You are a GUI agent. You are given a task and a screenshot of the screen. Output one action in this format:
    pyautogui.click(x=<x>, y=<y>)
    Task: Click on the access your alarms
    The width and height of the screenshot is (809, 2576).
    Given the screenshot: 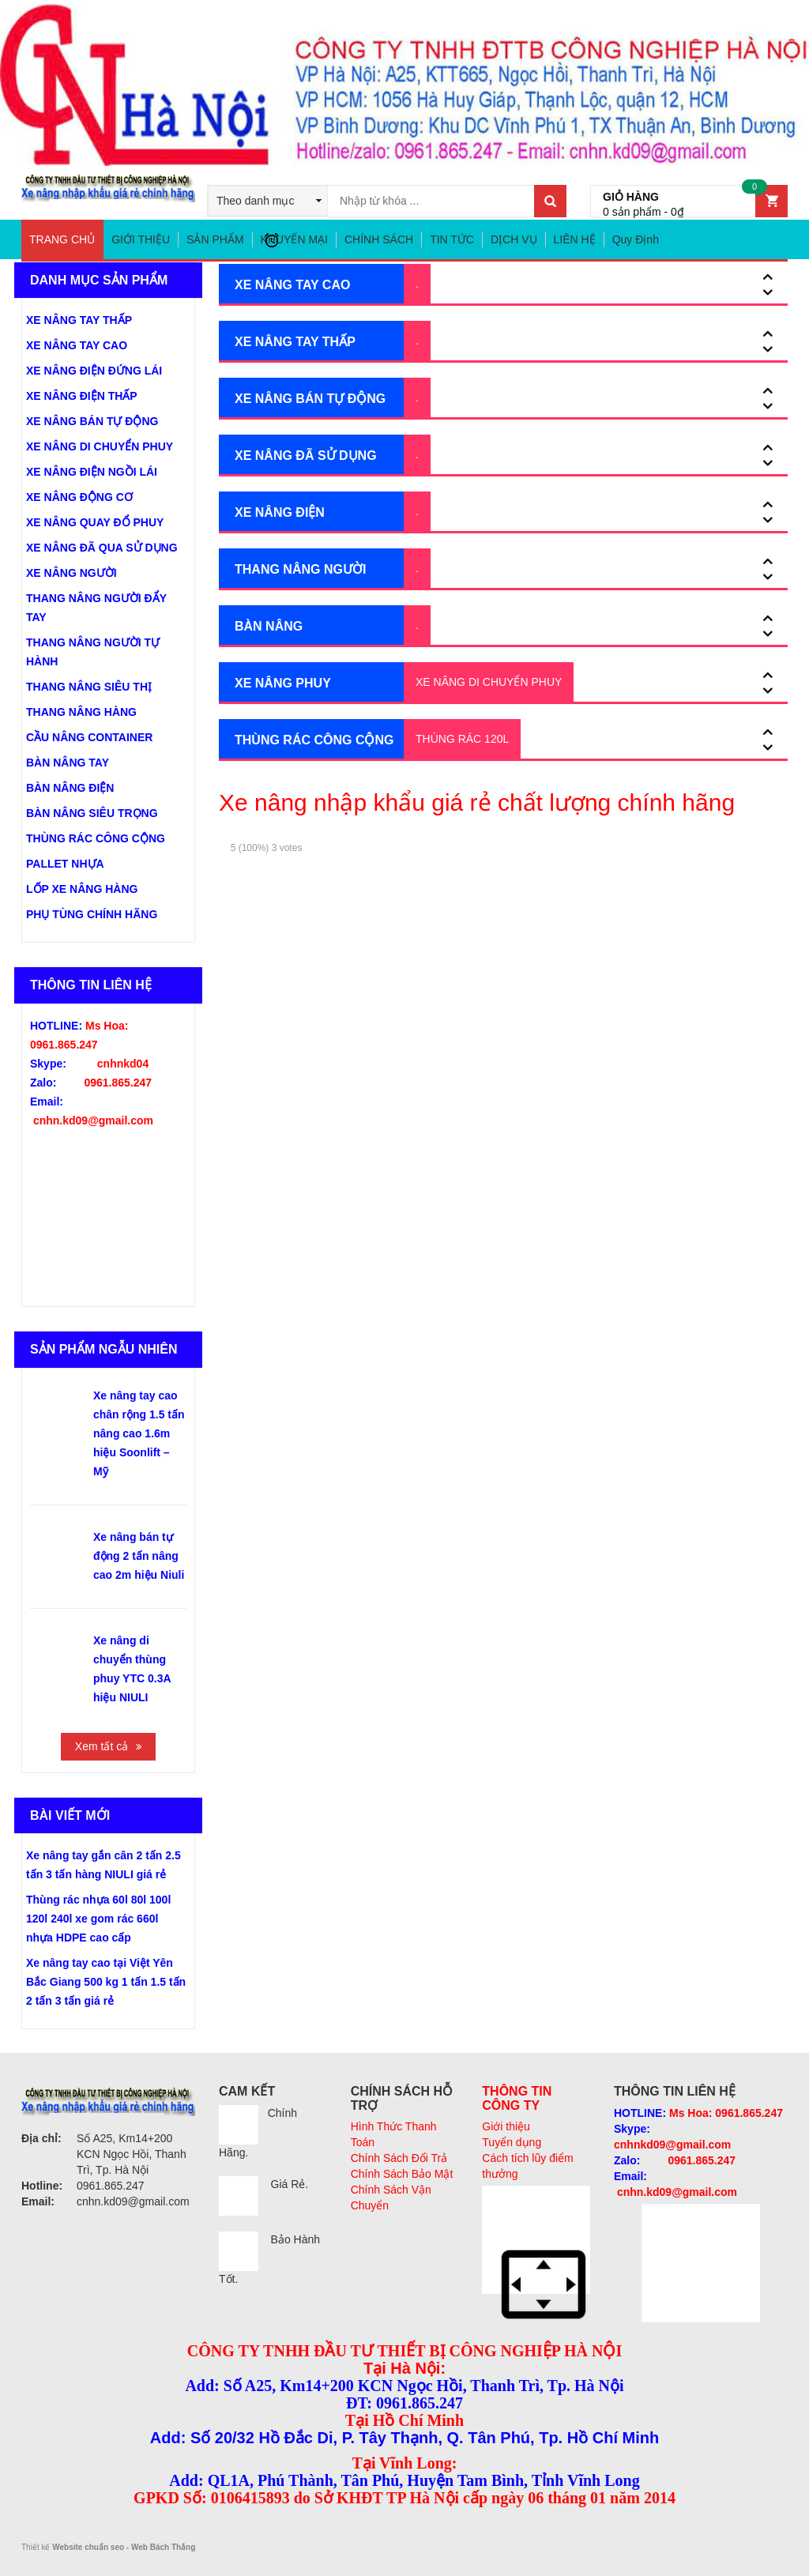 What is the action you would take?
    pyautogui.click(x=272, y=240)
    